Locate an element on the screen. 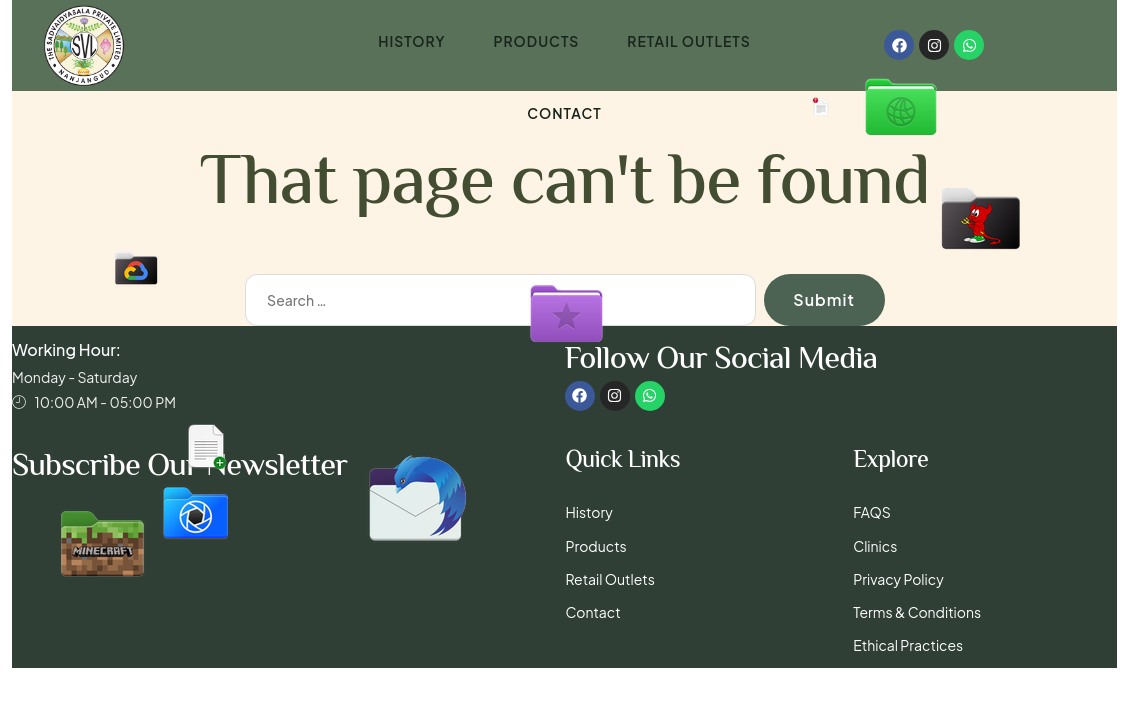 The width and height of the screenshot is (1129, 720). open BSD-related files or projects is located at coordinates (980, 220).